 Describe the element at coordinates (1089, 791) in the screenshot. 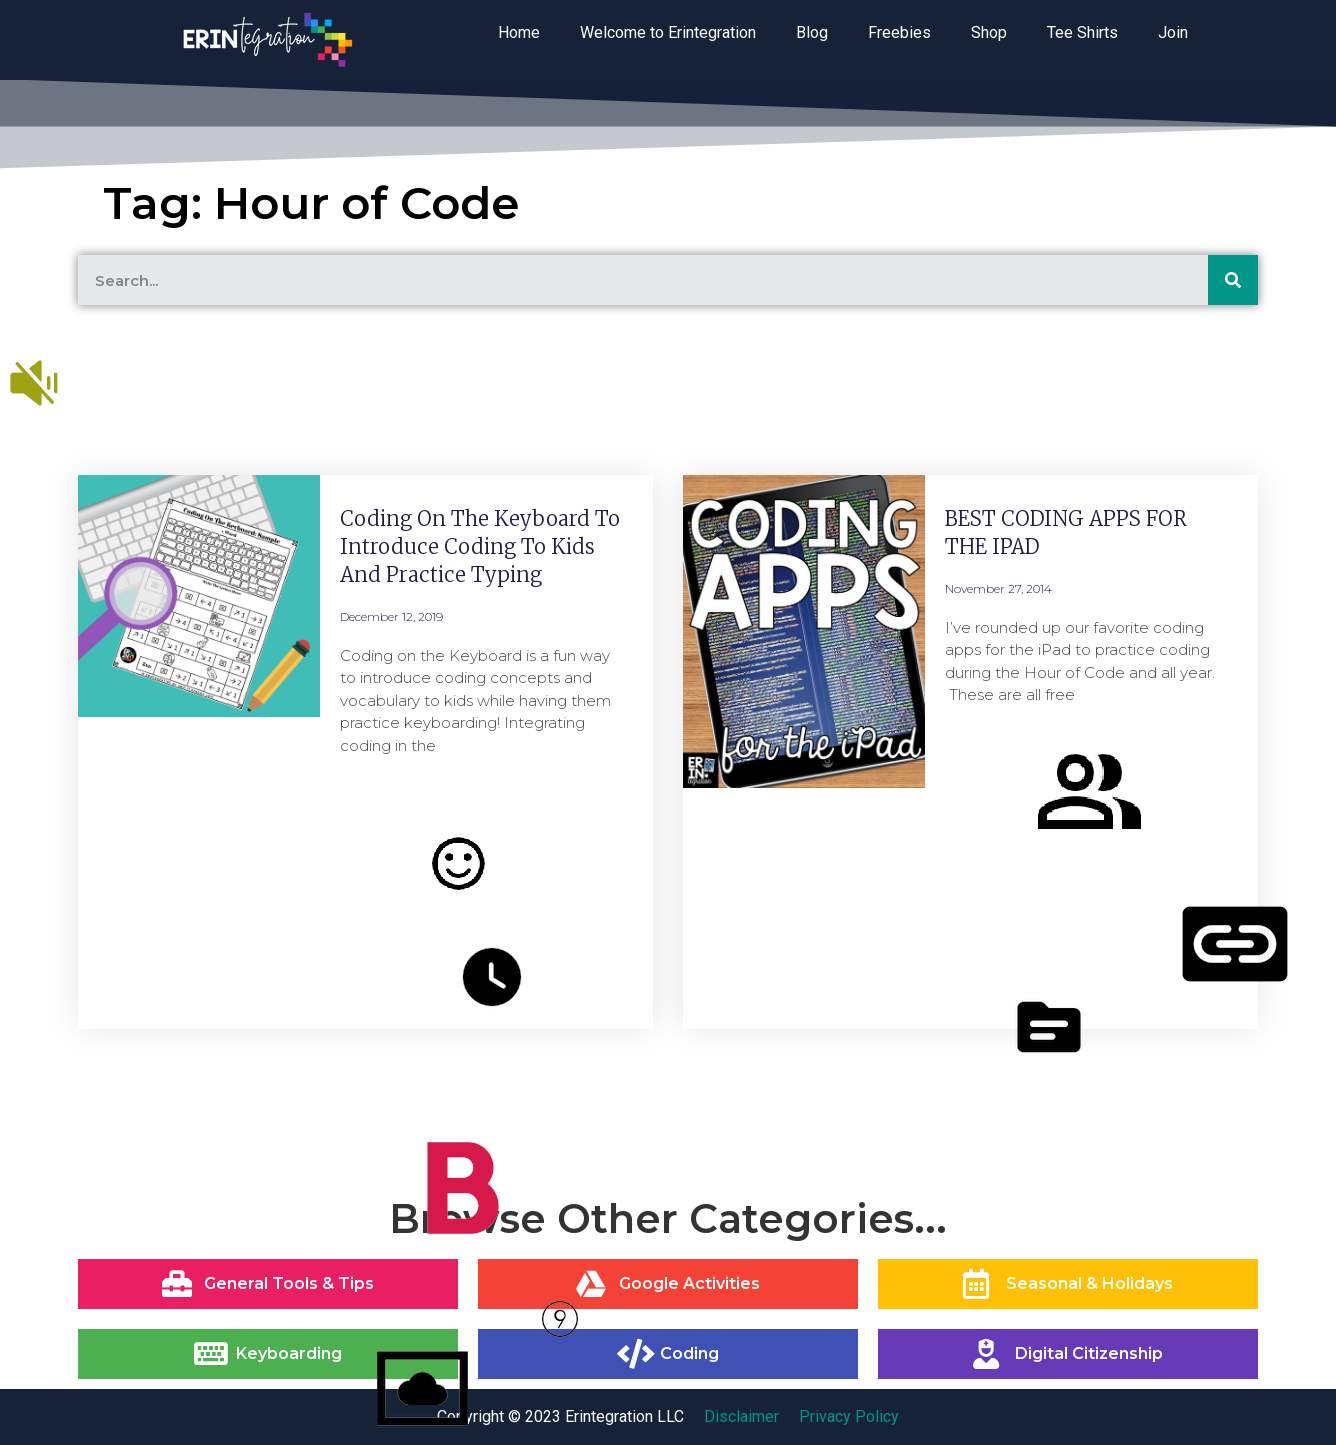

I see `view contacts or people list` at that location.